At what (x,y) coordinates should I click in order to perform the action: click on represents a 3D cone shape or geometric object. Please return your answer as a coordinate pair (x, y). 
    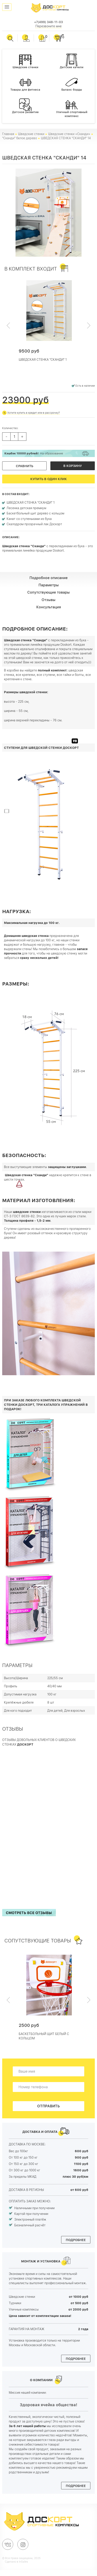
    Looking at the image, I should click on (19, 1184).